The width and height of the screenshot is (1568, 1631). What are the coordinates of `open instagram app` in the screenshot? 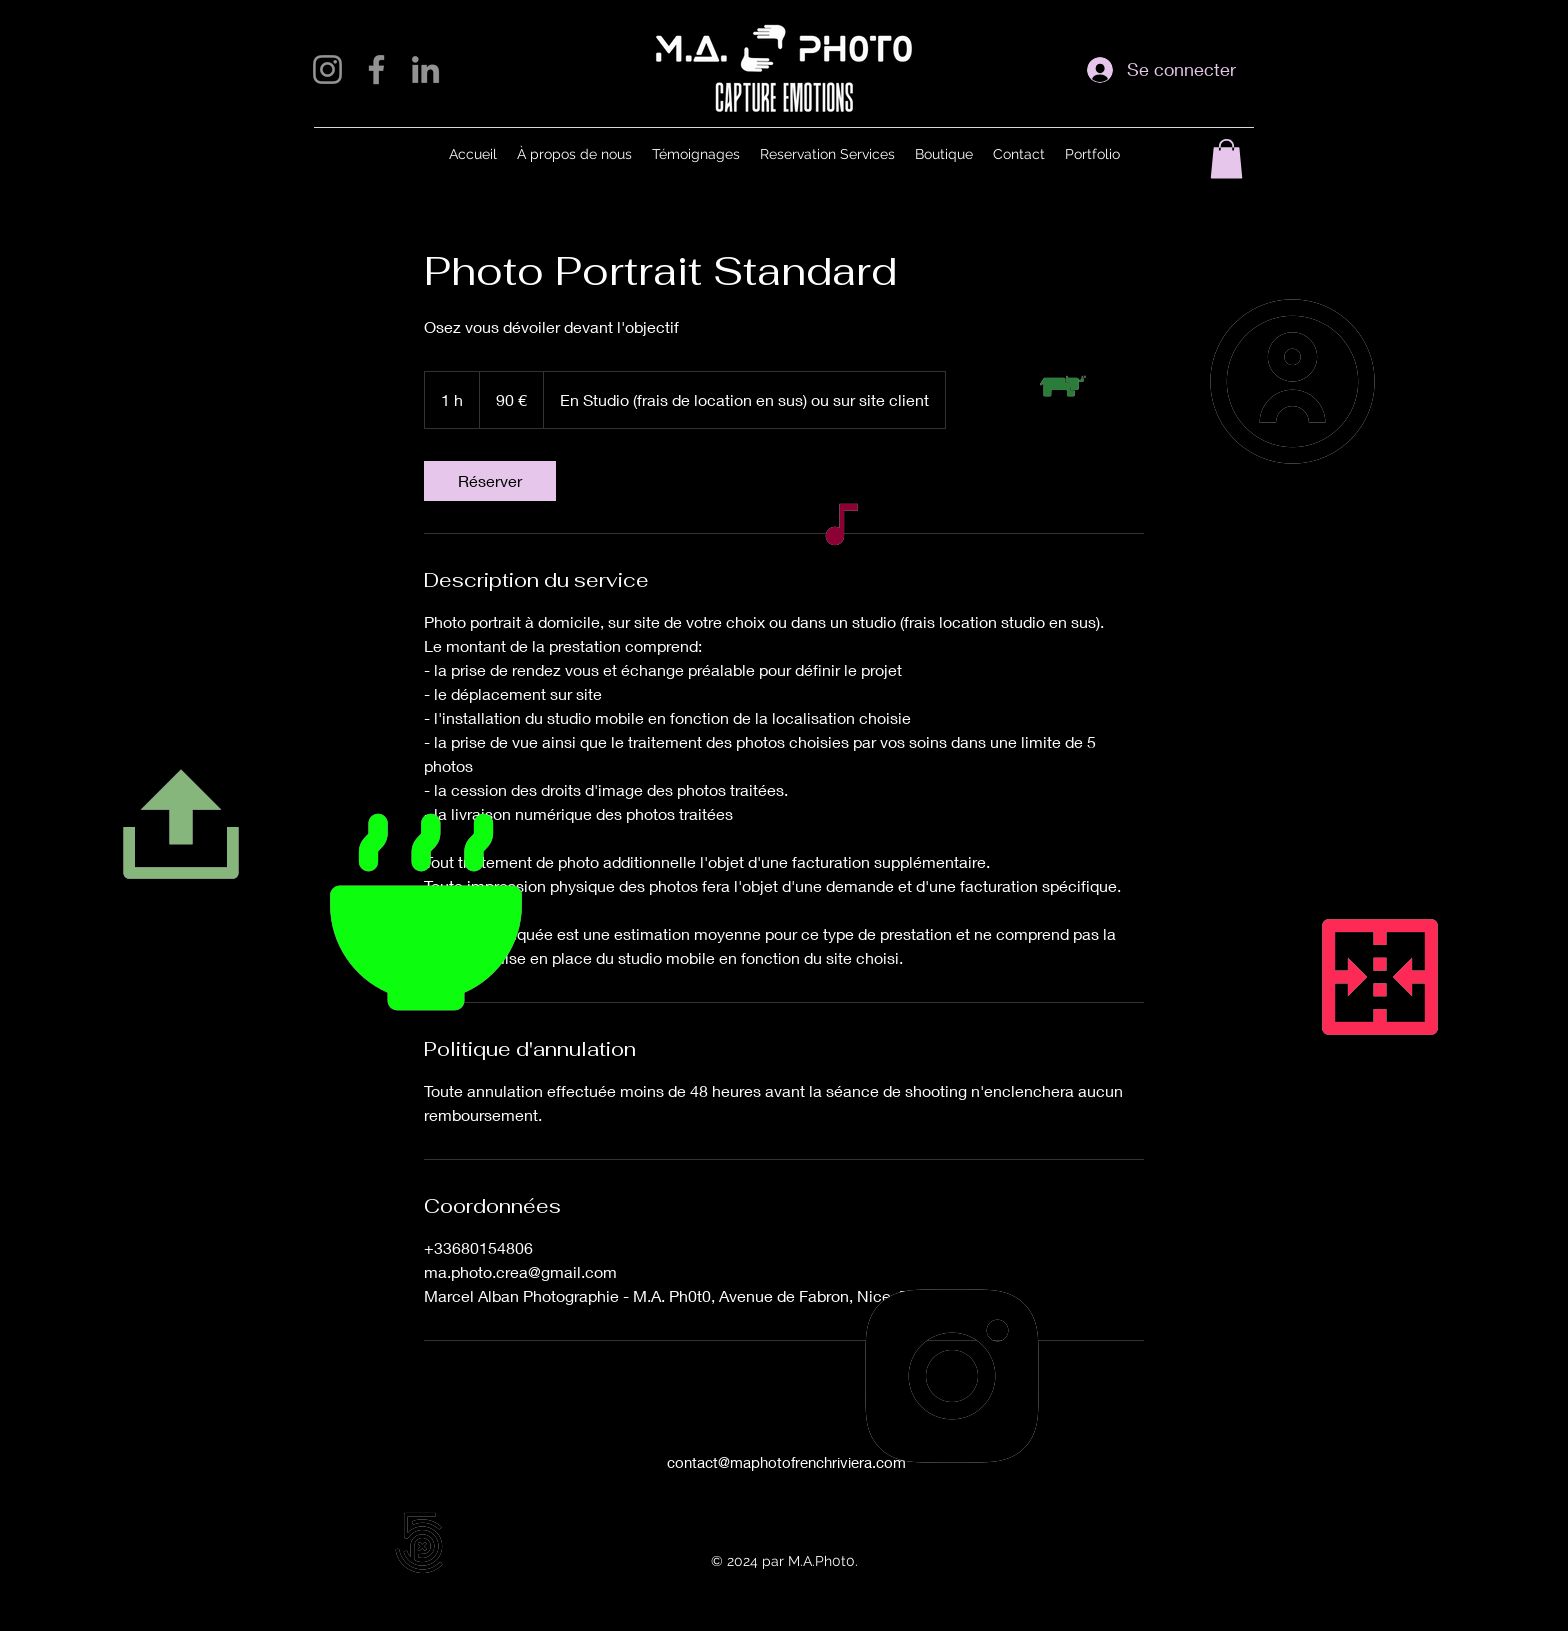 It's located at (952, 1376).